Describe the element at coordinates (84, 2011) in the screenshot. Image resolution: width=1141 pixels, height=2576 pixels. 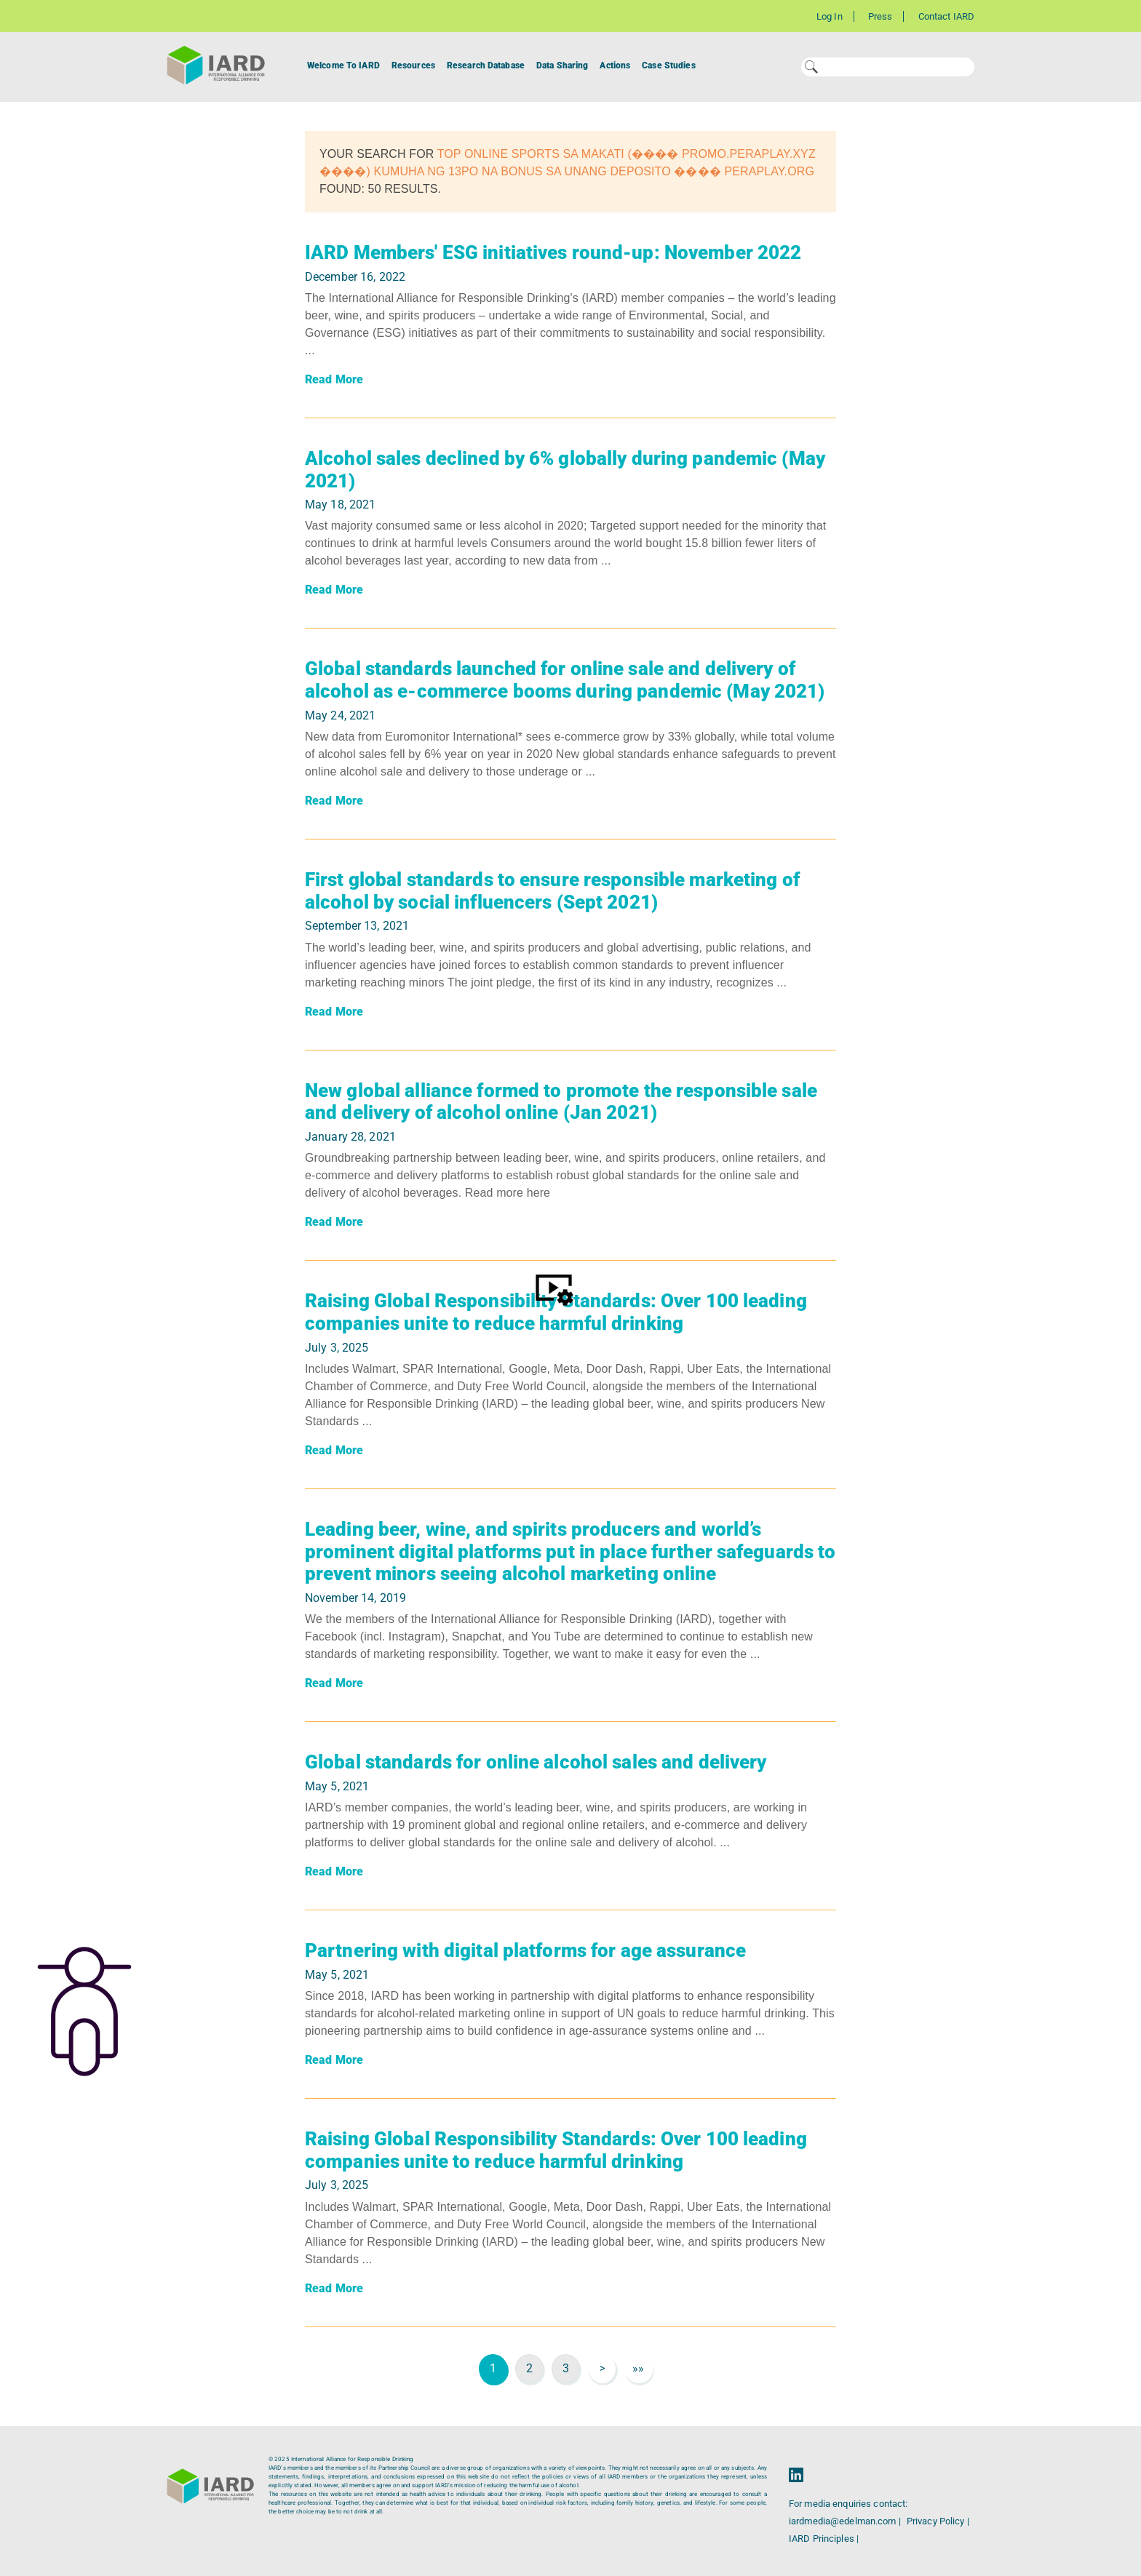
I see `select moped or scooter delivery option` at that location.